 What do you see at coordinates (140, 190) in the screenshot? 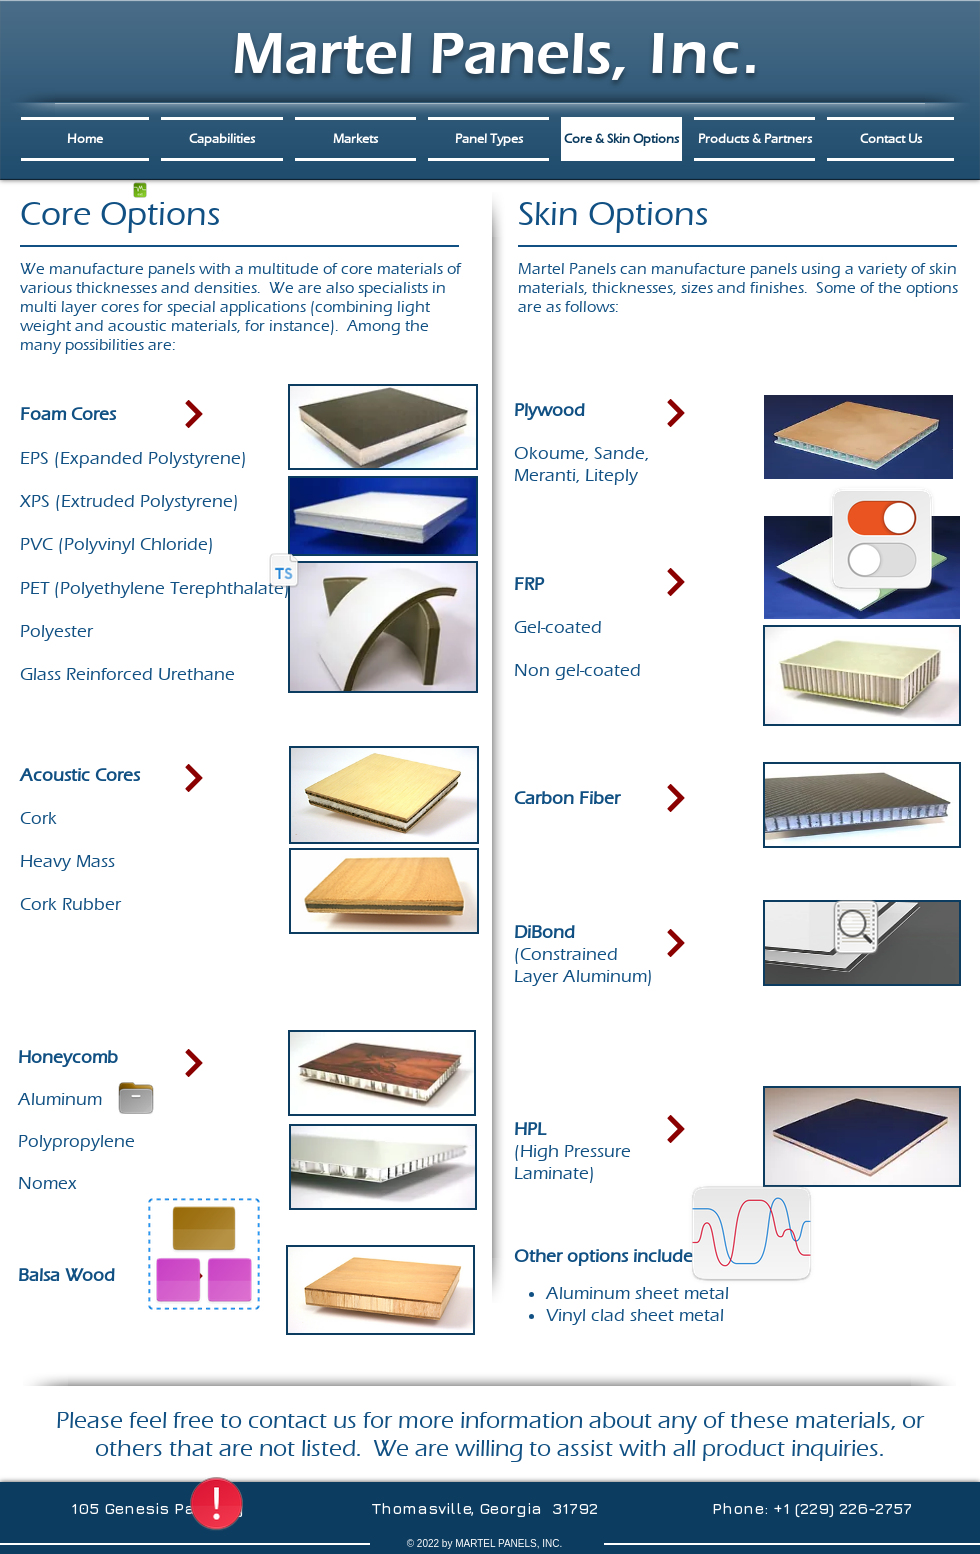
I see `virtualbox extension pack file` at bounding box center [140, 190].